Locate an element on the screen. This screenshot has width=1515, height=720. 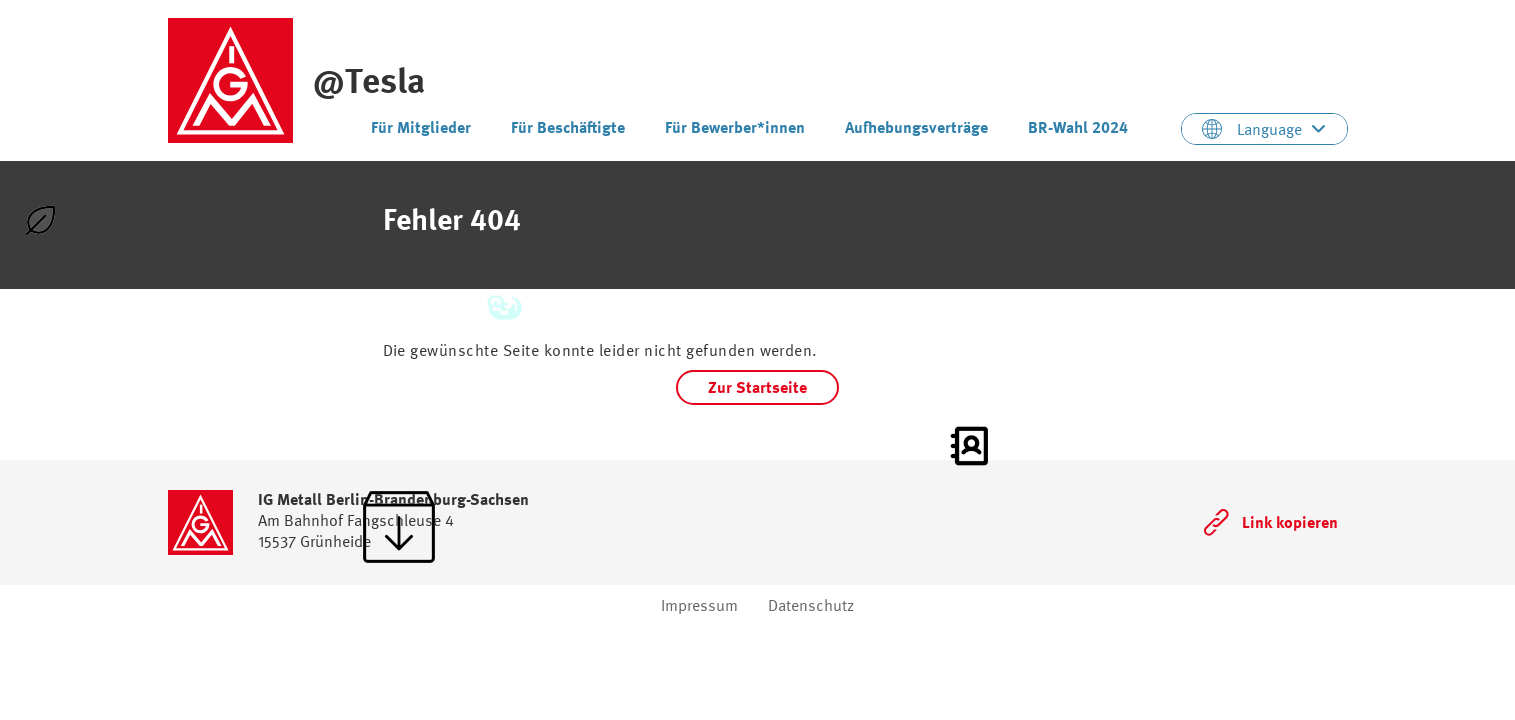
eco-friendly or sustainable option is located at coordinates (40, 220).